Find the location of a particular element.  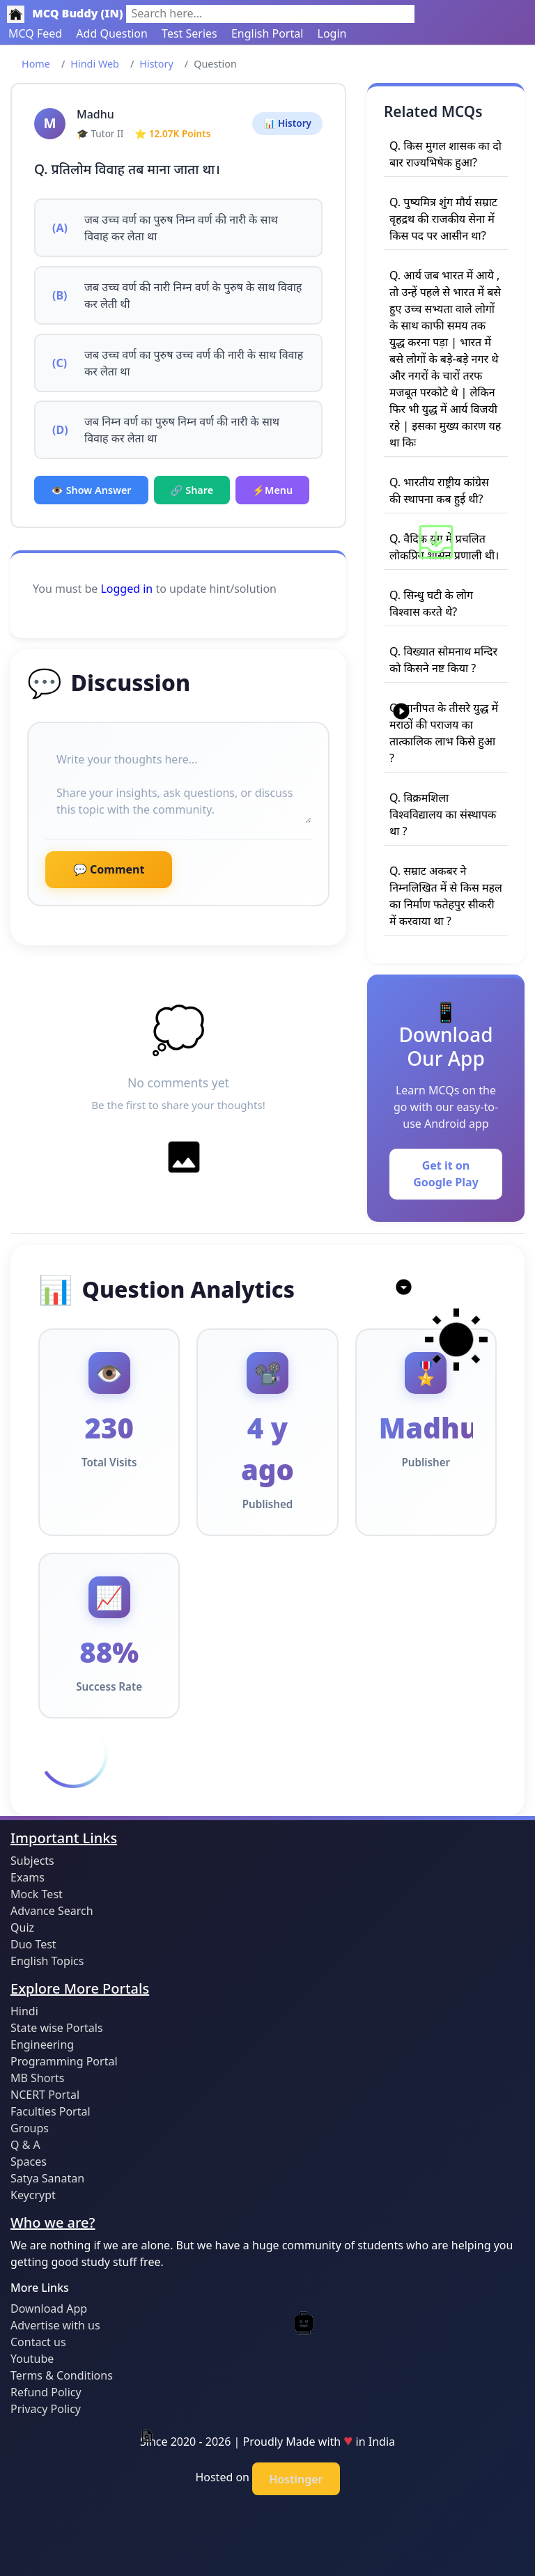

indicates a playful or fun mode is located at coordinates (304, 2323).